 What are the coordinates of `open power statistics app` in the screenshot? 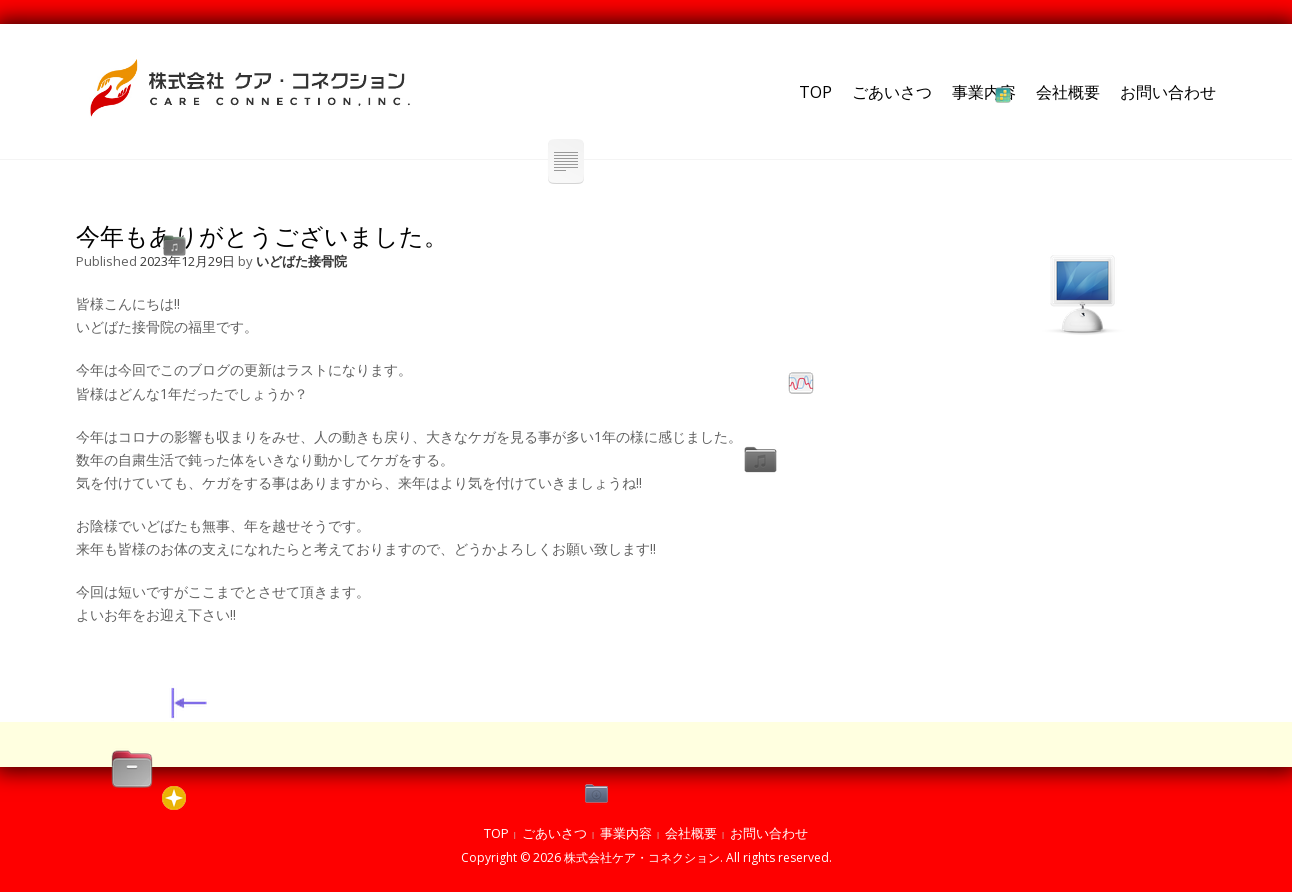 It's located at (801, 383).